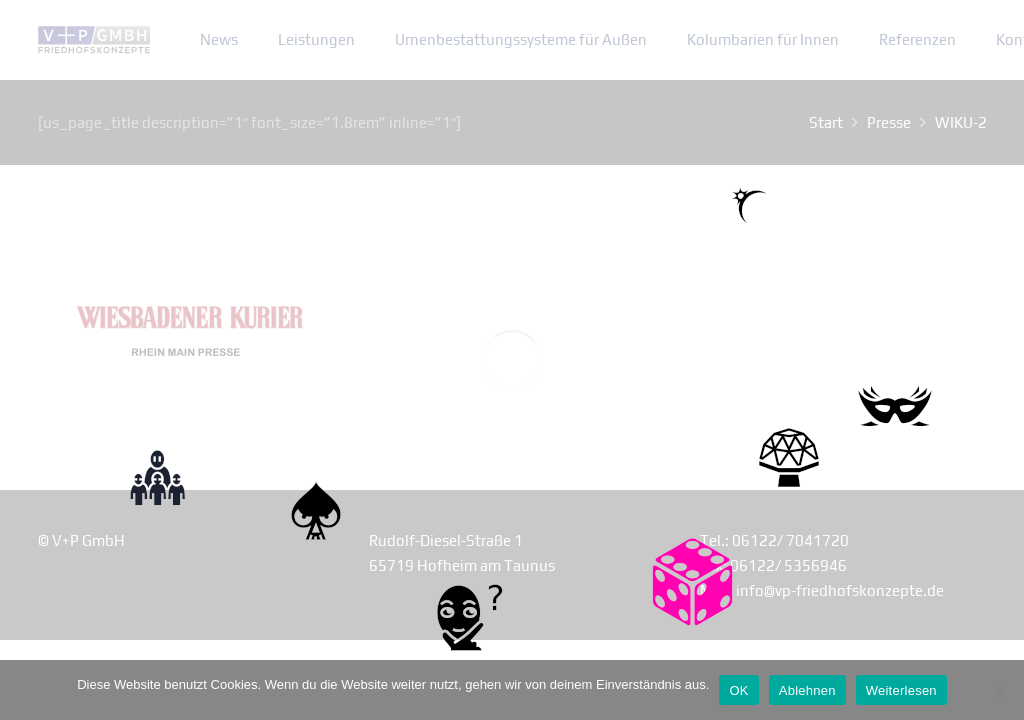  What do you see at coordinates (895, 406) in the screenshot?
I see `access masquerade or costume party event` at bounding box center [895, 406].